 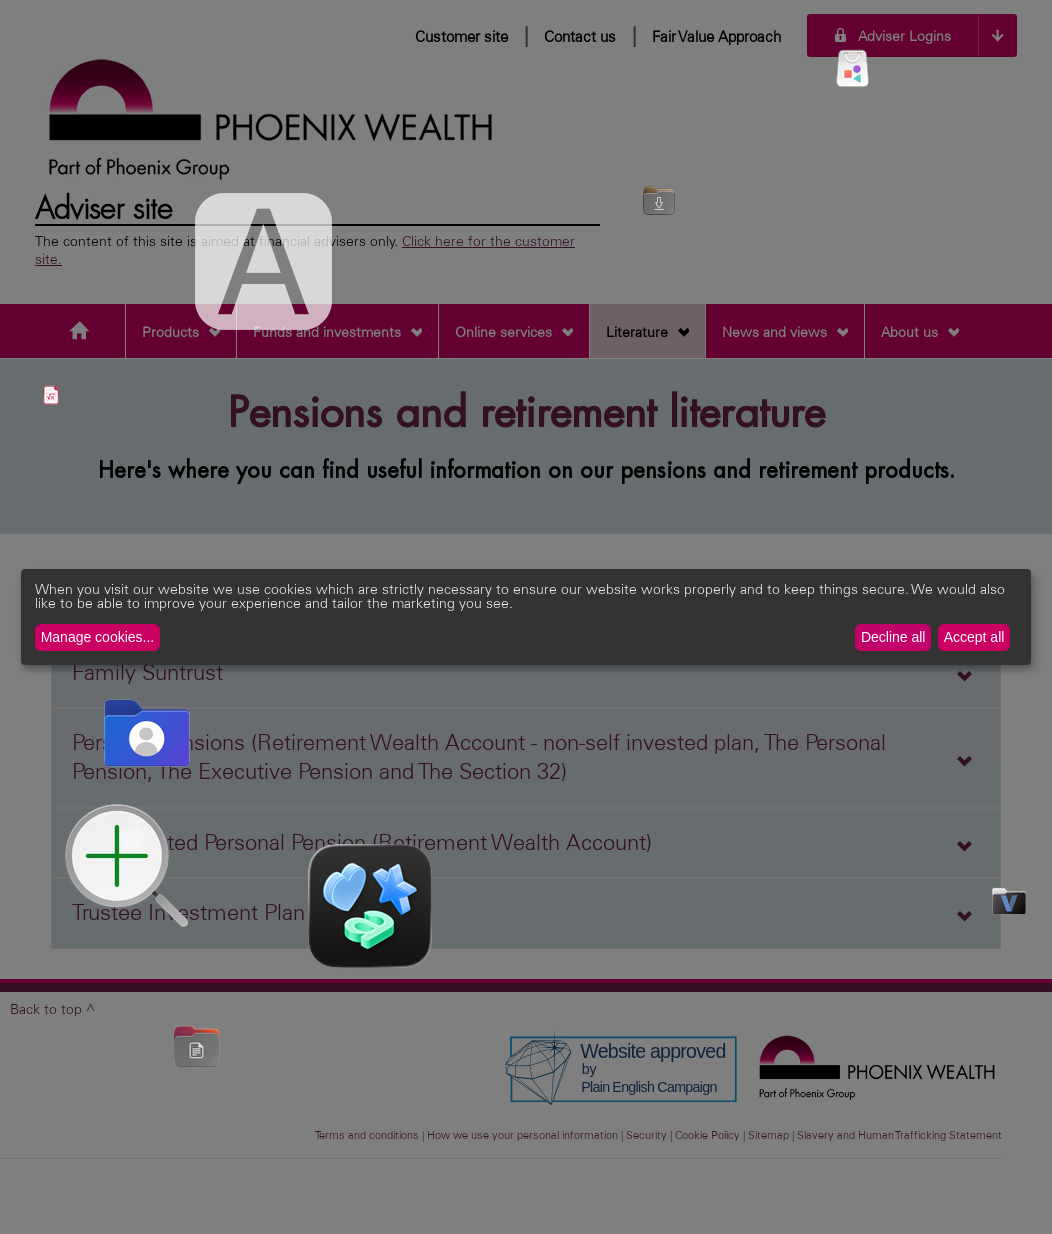 What do you see at coordinates (370, 906) in the screenshot?
I see `open SF Symbols app to browse Apple's icon library` at bounding box center [370, 906].